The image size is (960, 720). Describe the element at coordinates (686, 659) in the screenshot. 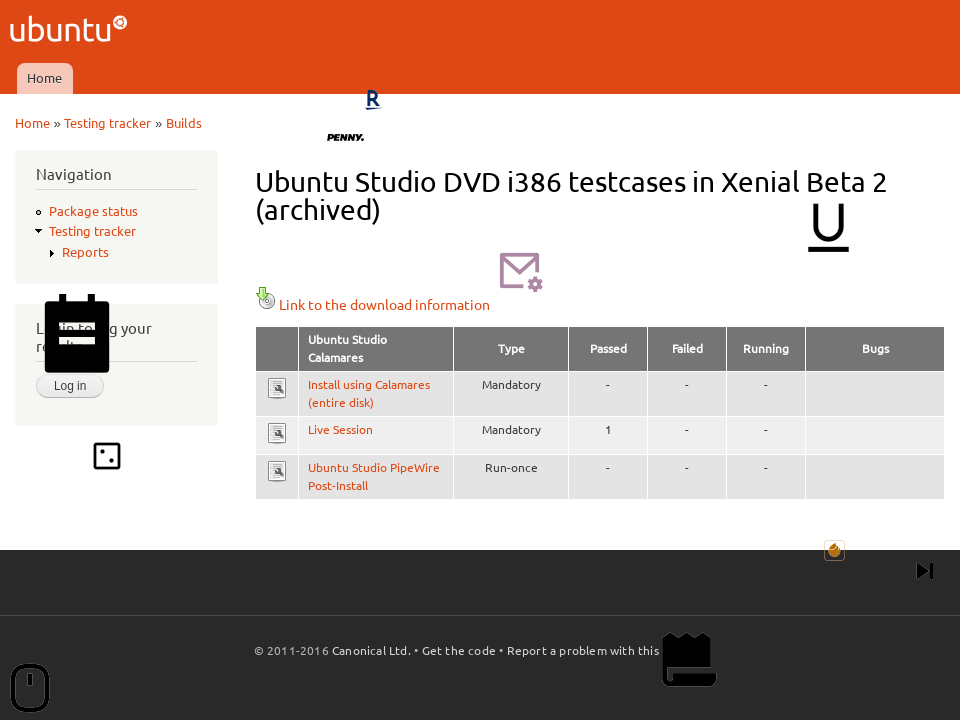

I see `view purchase receipt or transaction history` at that location.